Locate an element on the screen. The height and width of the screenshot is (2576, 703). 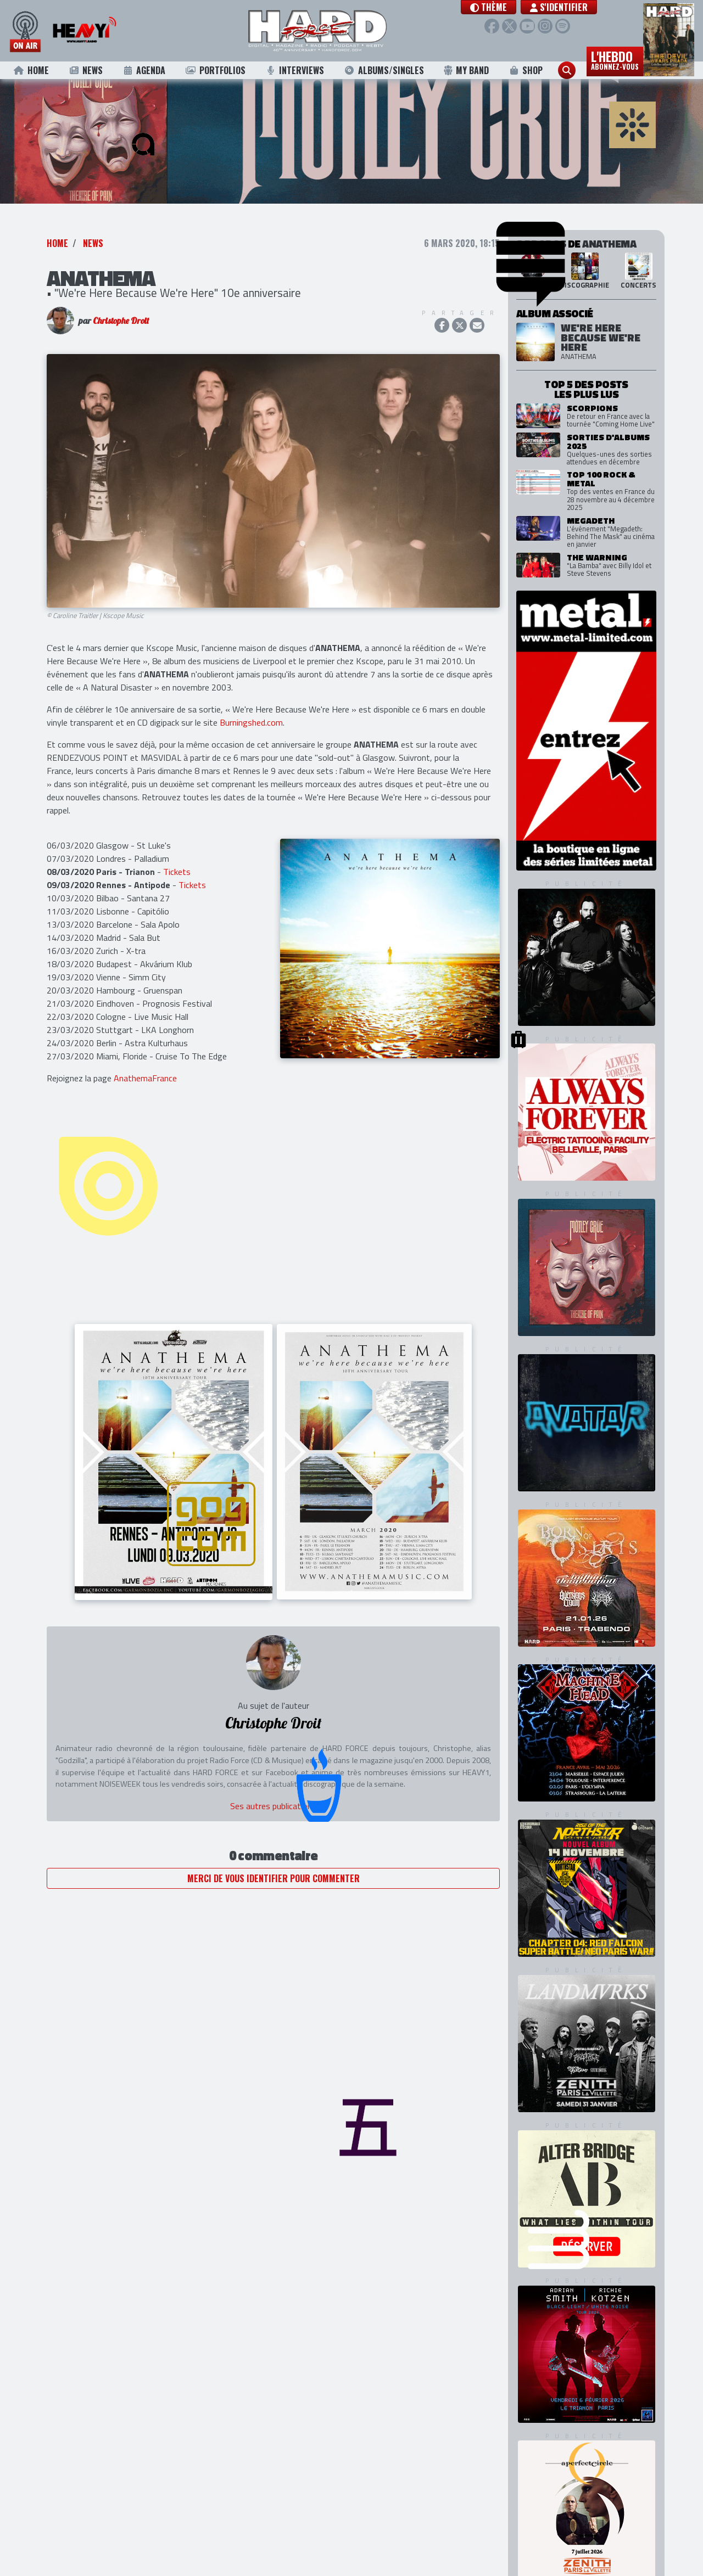
mocha javascript testing framework logo is located at coordinates (319, 1784).